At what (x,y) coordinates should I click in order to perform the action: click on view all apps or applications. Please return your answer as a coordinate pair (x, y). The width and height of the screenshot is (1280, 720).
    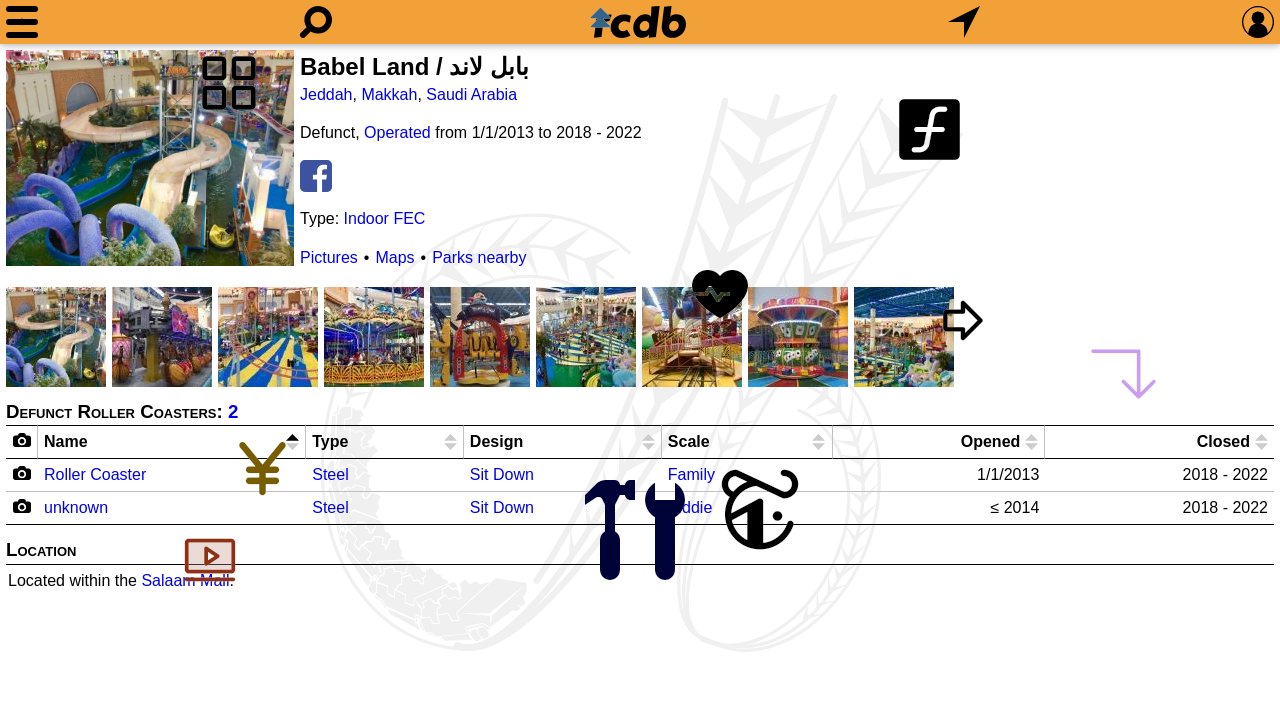
    Looking at the image, I should click on (229, 83).